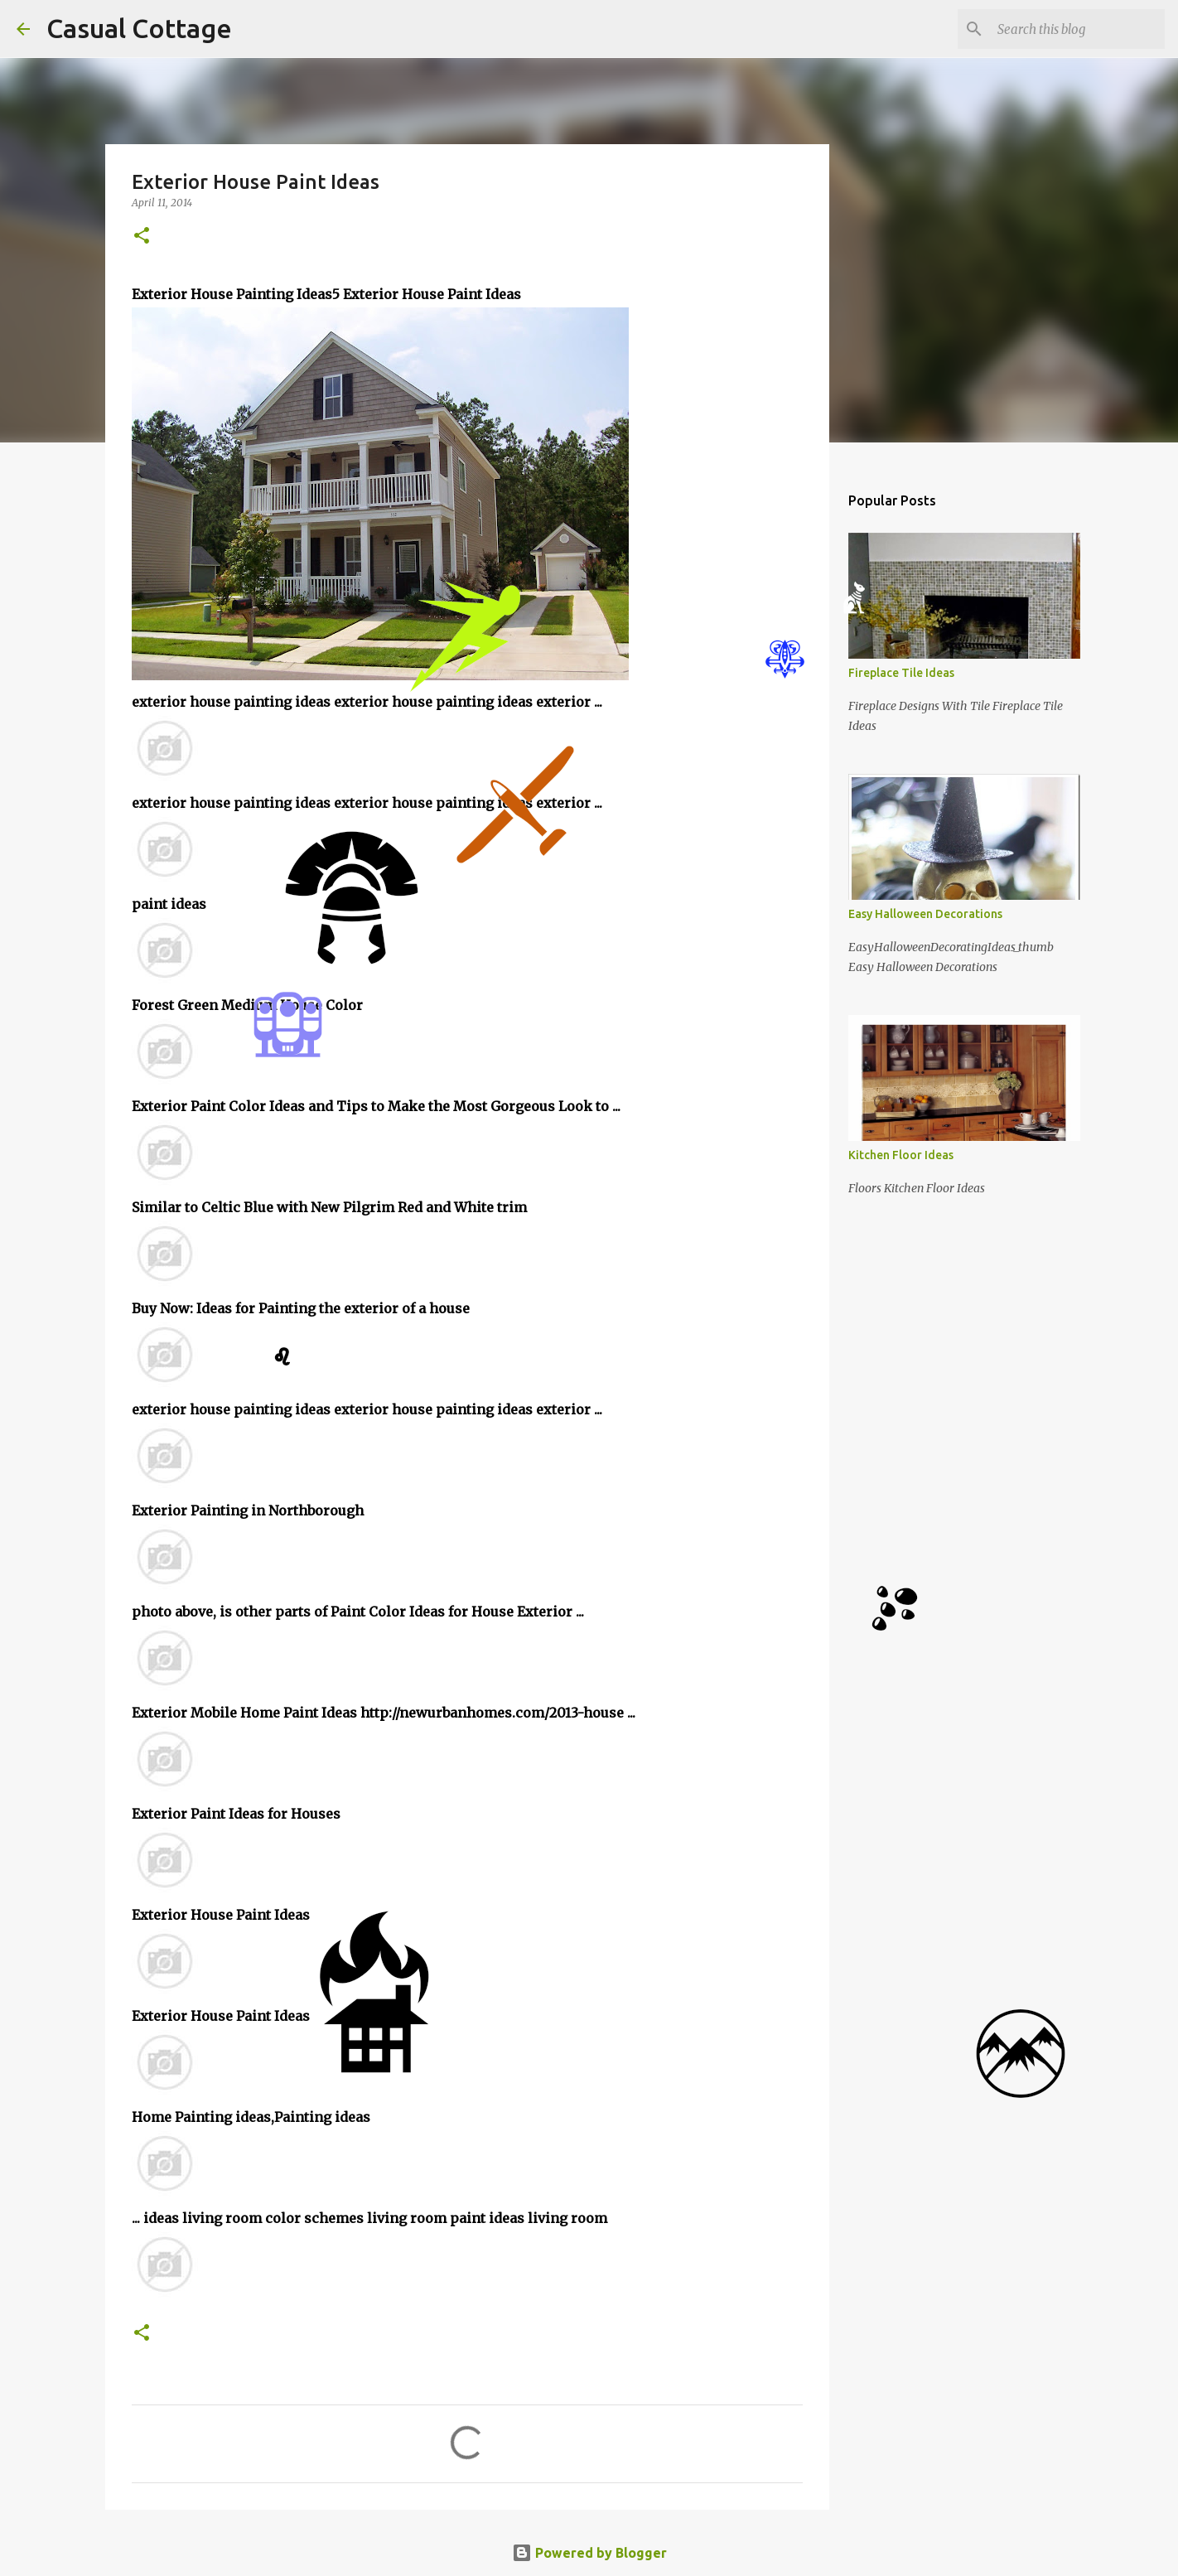  What do you see at coordinates (465, 637) in the screenshot?
I see `activate sprint or run mode` at bounding box center [465, 637].